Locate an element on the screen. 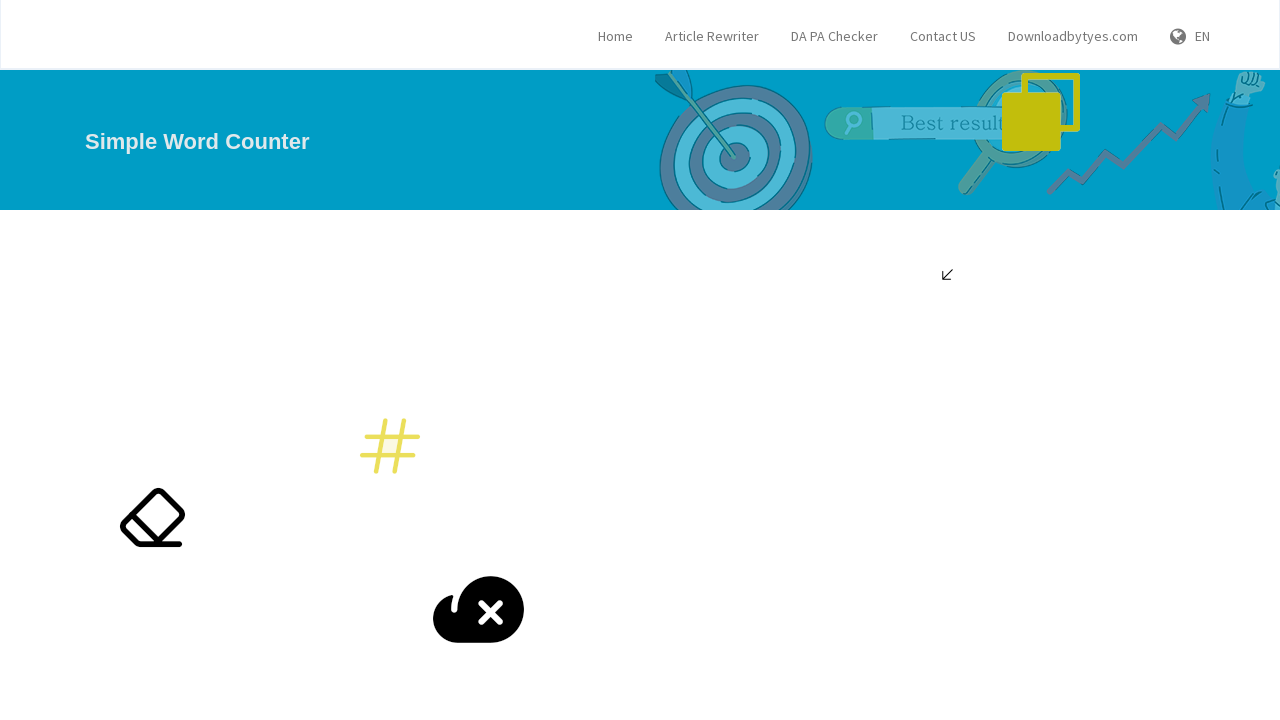 This screenshot has height=720, width=1280. erase or clear content is located at coordinates (152, 517).